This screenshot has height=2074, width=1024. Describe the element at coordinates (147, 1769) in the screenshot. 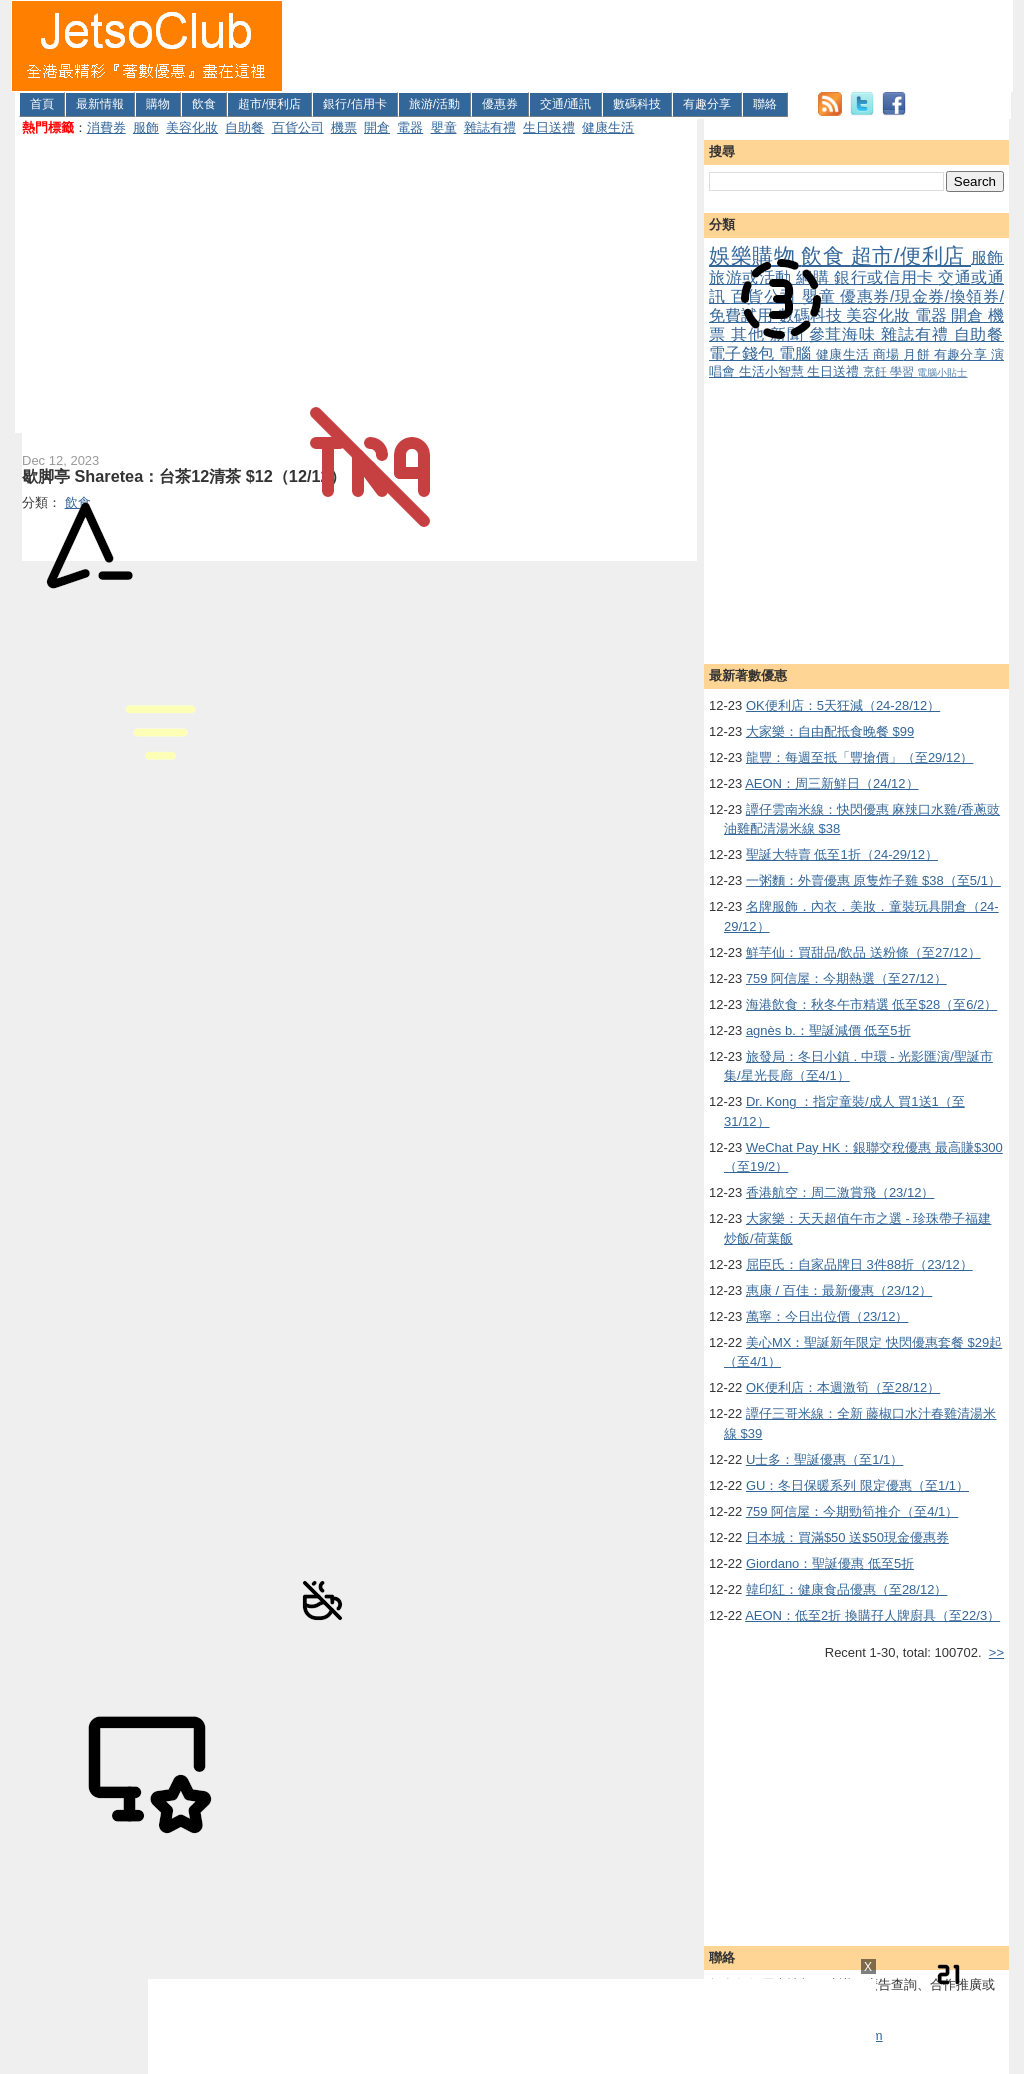

I see `mark desktop as favorite` at that location.